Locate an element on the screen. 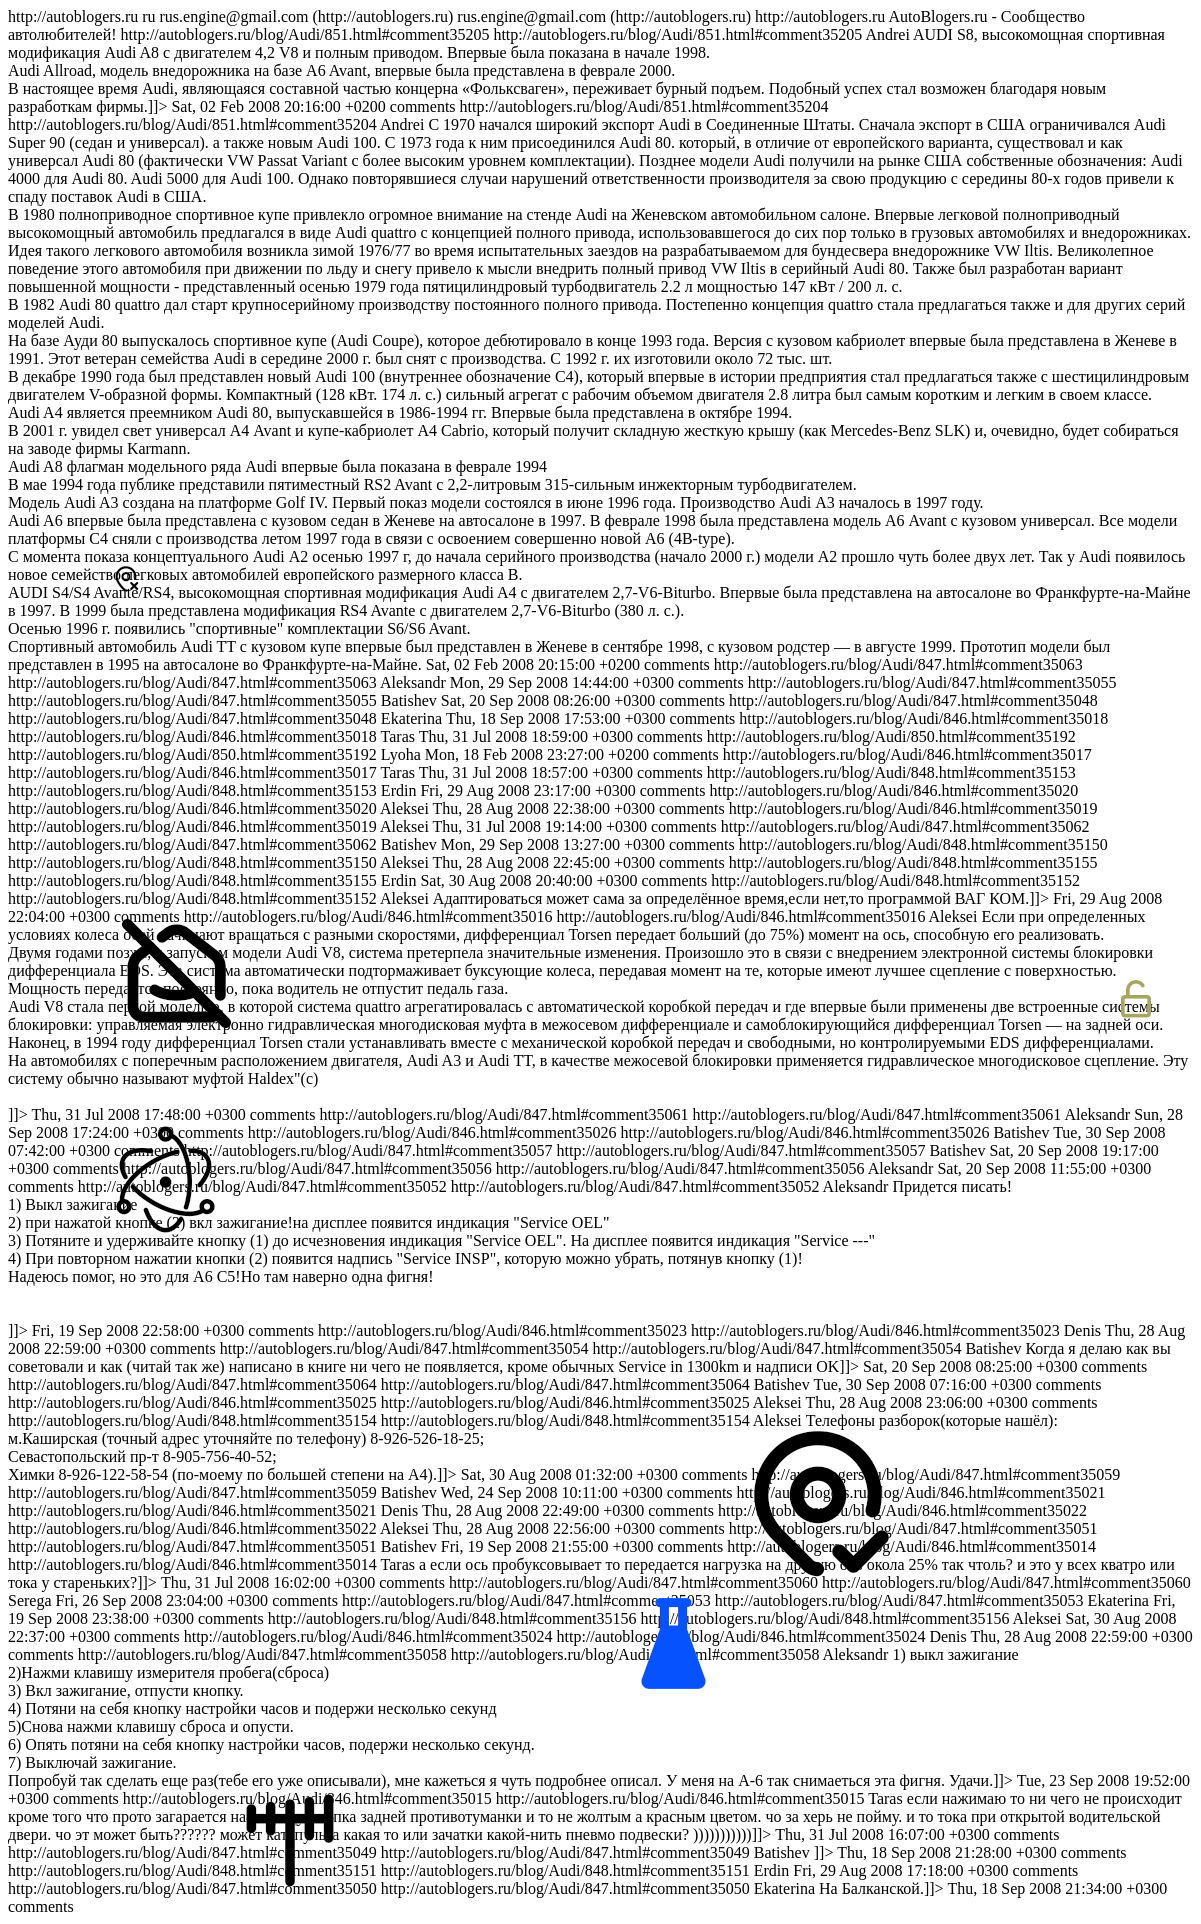 Image resolution: width=1201 pixels, height=1924 pixels. access lab or experimental features is located at coordinates (673, 1643).